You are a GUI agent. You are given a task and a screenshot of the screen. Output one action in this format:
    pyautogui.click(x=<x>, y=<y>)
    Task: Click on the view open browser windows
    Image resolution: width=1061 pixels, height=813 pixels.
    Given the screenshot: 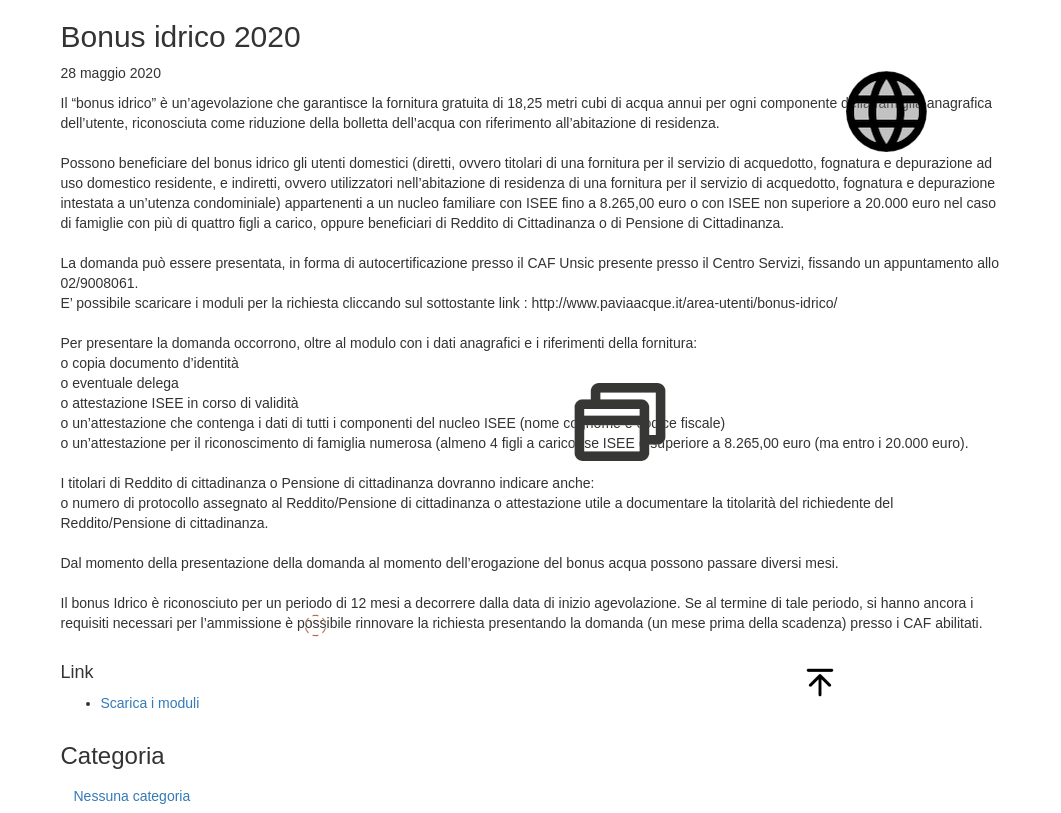 What is the action you would take?
    pyautogui.click(x=620, y=422)
    